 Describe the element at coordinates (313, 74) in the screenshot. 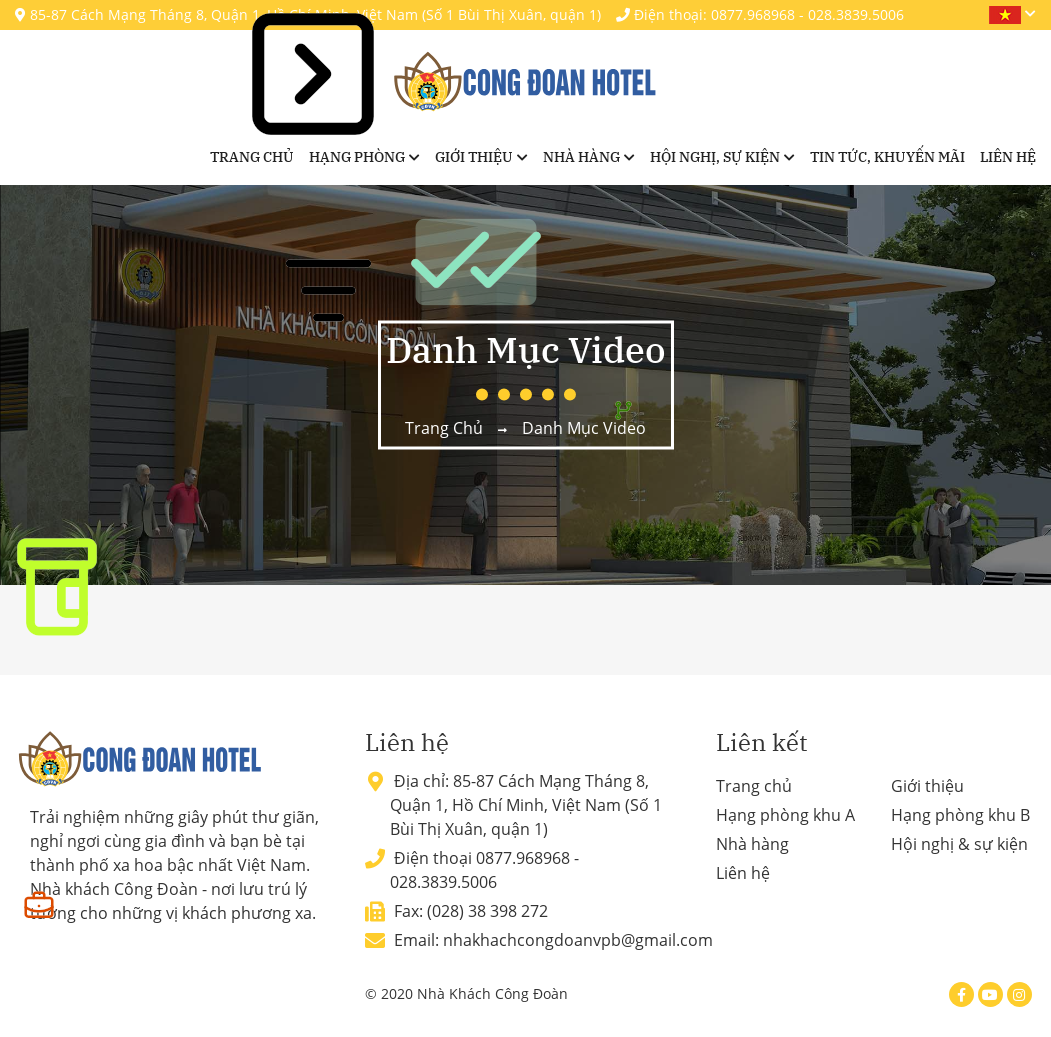

I see `navigate to the next item or page` at that location.